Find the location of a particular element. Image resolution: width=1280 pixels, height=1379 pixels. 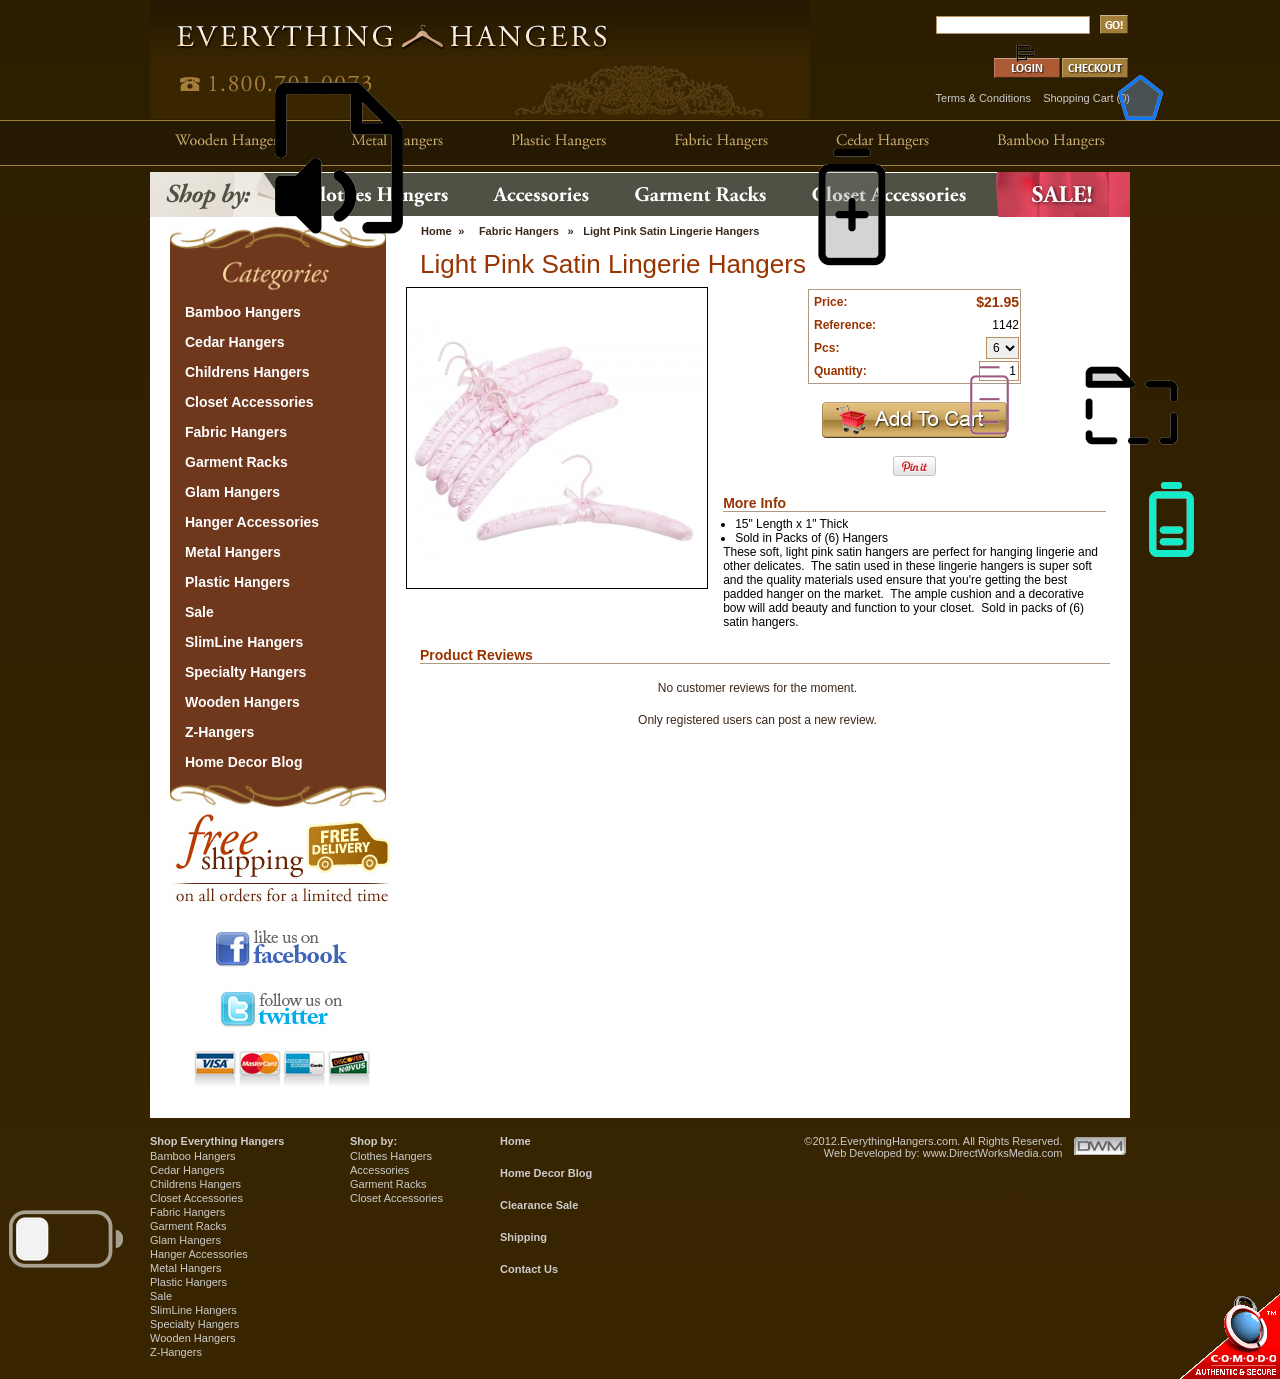

add or enable battery saver mode is located at coordinates (852, 209).